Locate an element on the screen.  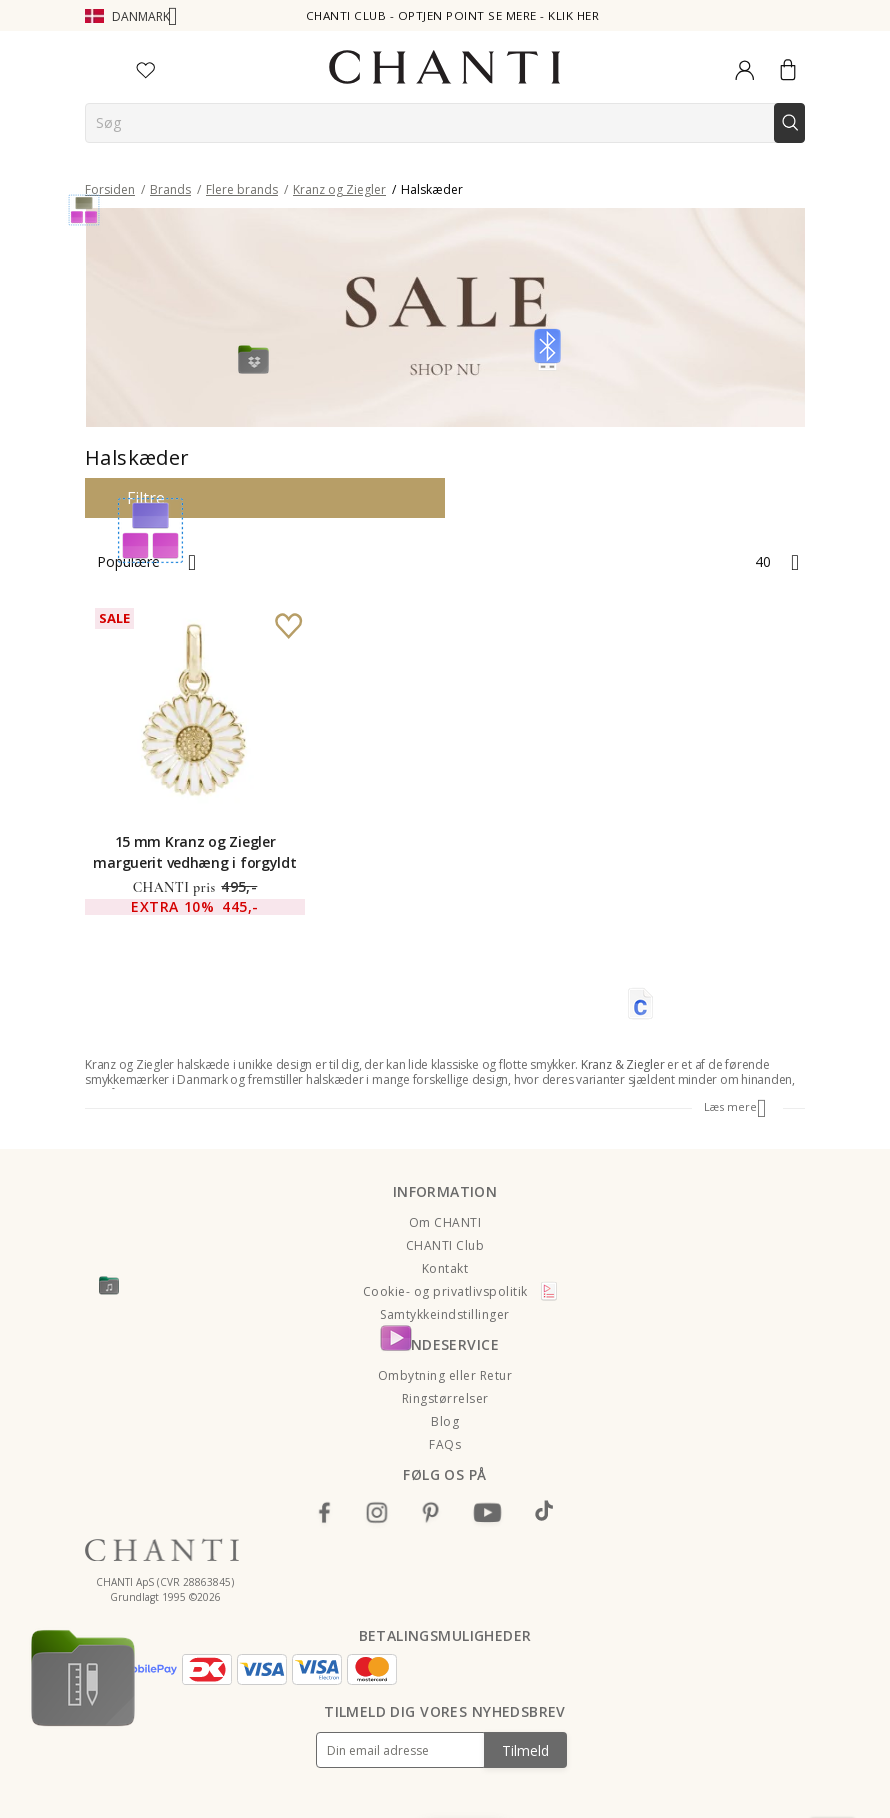
open your dropbox synced folder is located at coordinates (253, 359).